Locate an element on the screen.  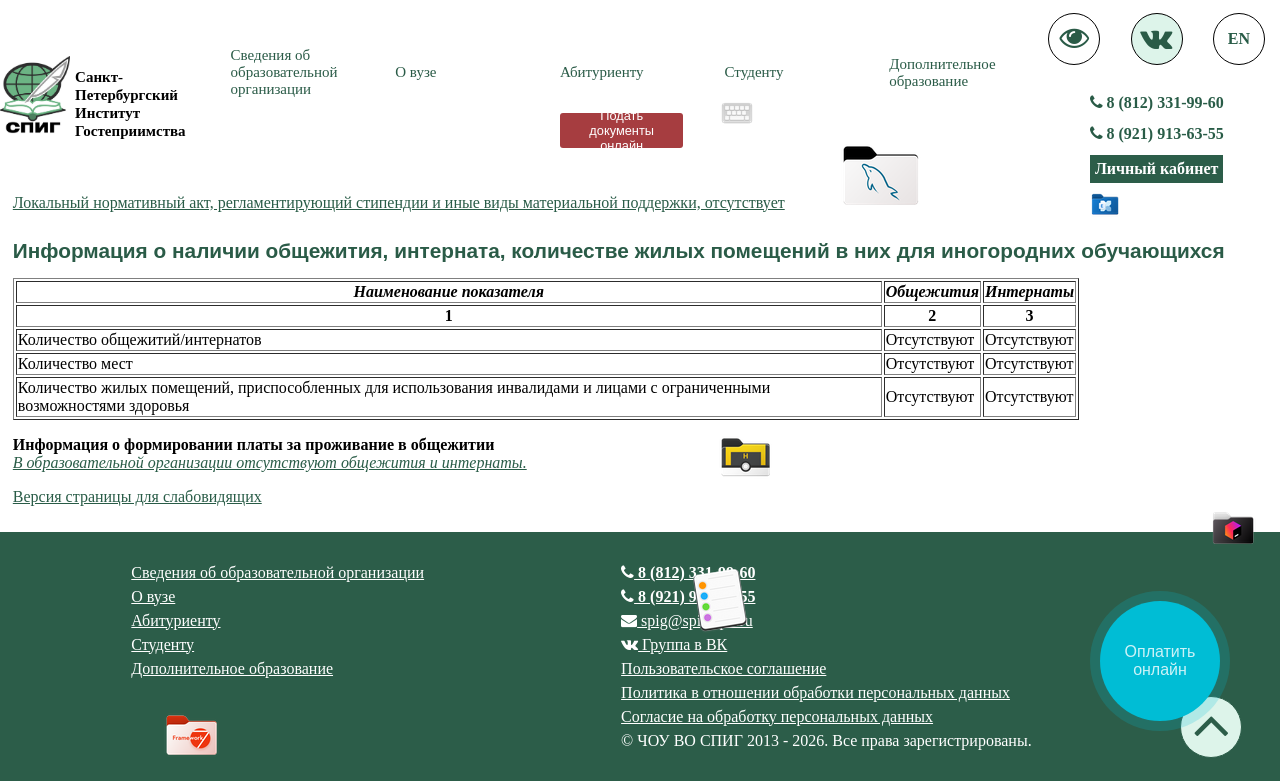
folder for pokémon ultra ball collection or related game files is located at coordinates (745, 458).